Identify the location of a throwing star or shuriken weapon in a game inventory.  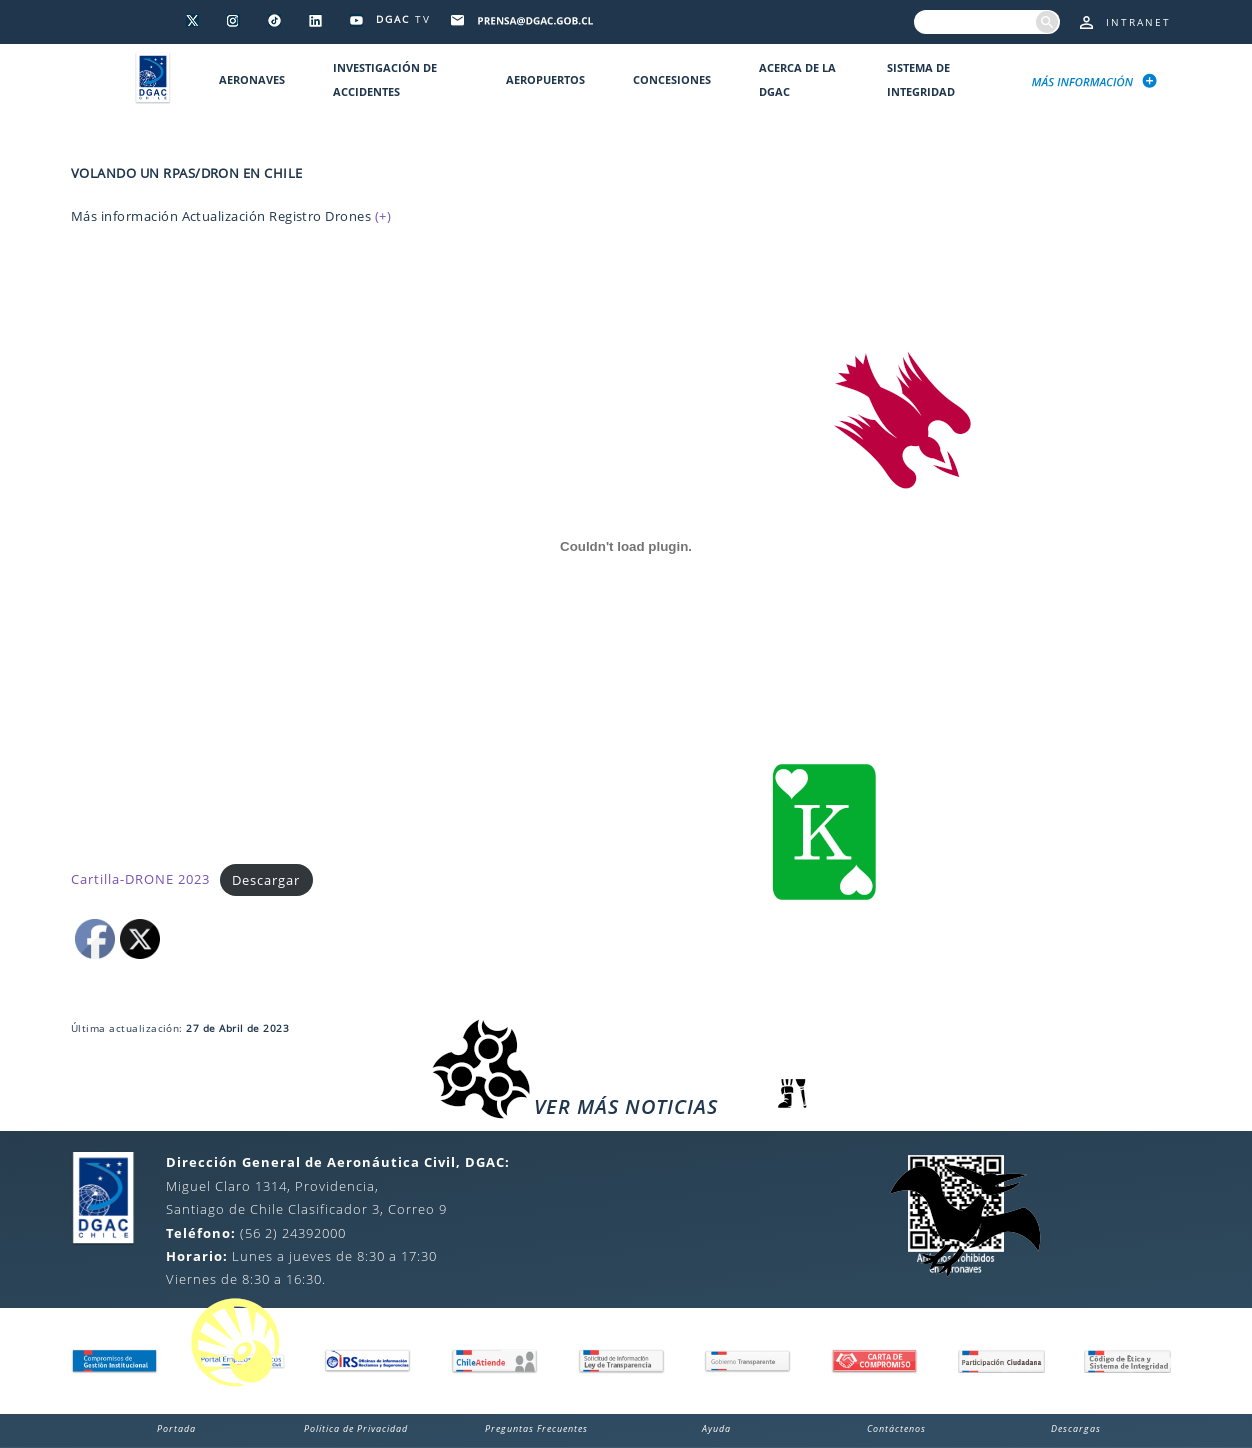
(480, 1068).